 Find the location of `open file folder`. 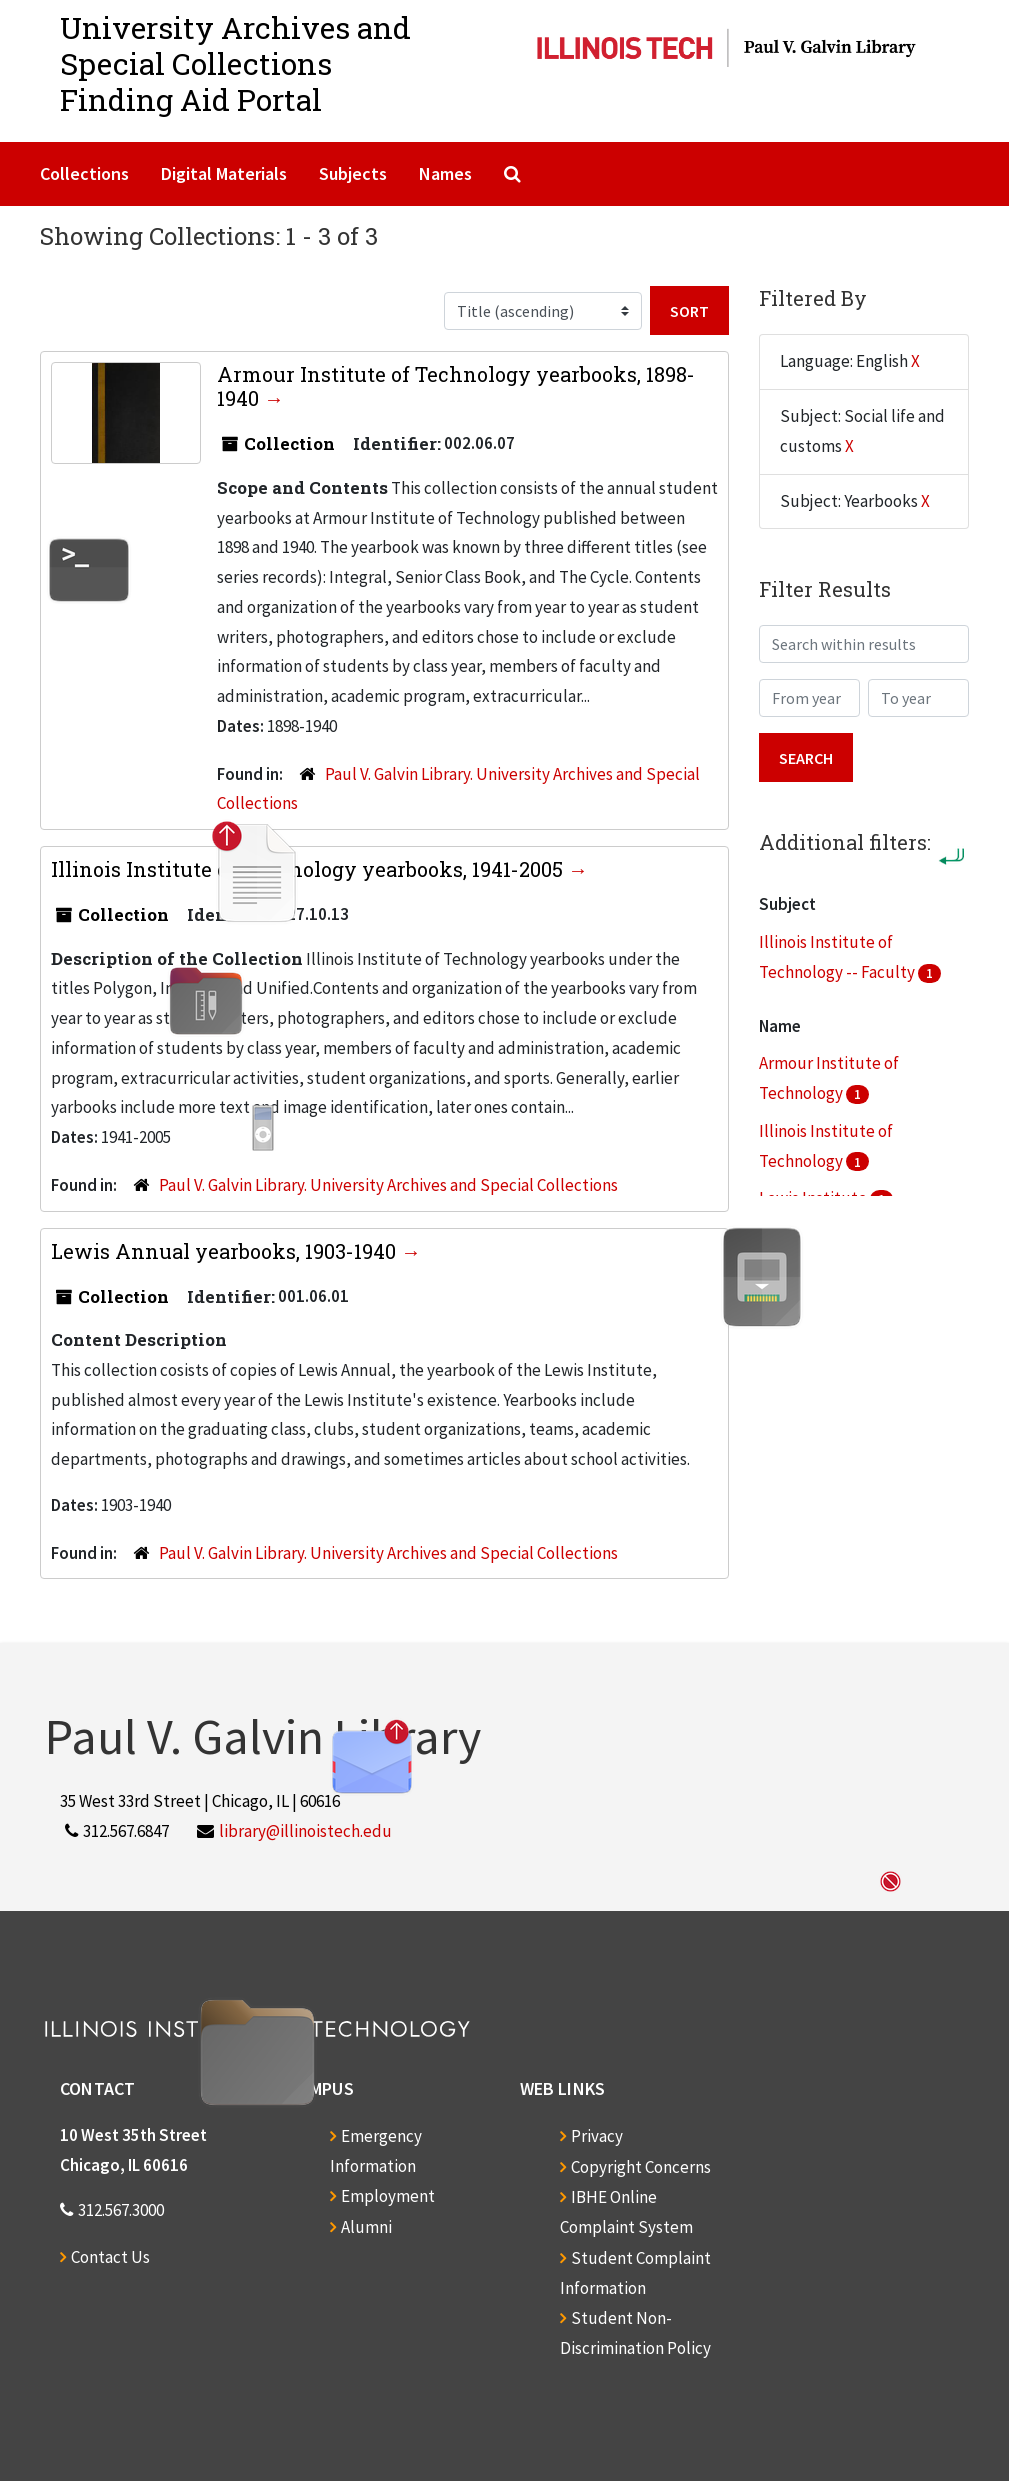

open file folder is located at coordinates (257, 2052).